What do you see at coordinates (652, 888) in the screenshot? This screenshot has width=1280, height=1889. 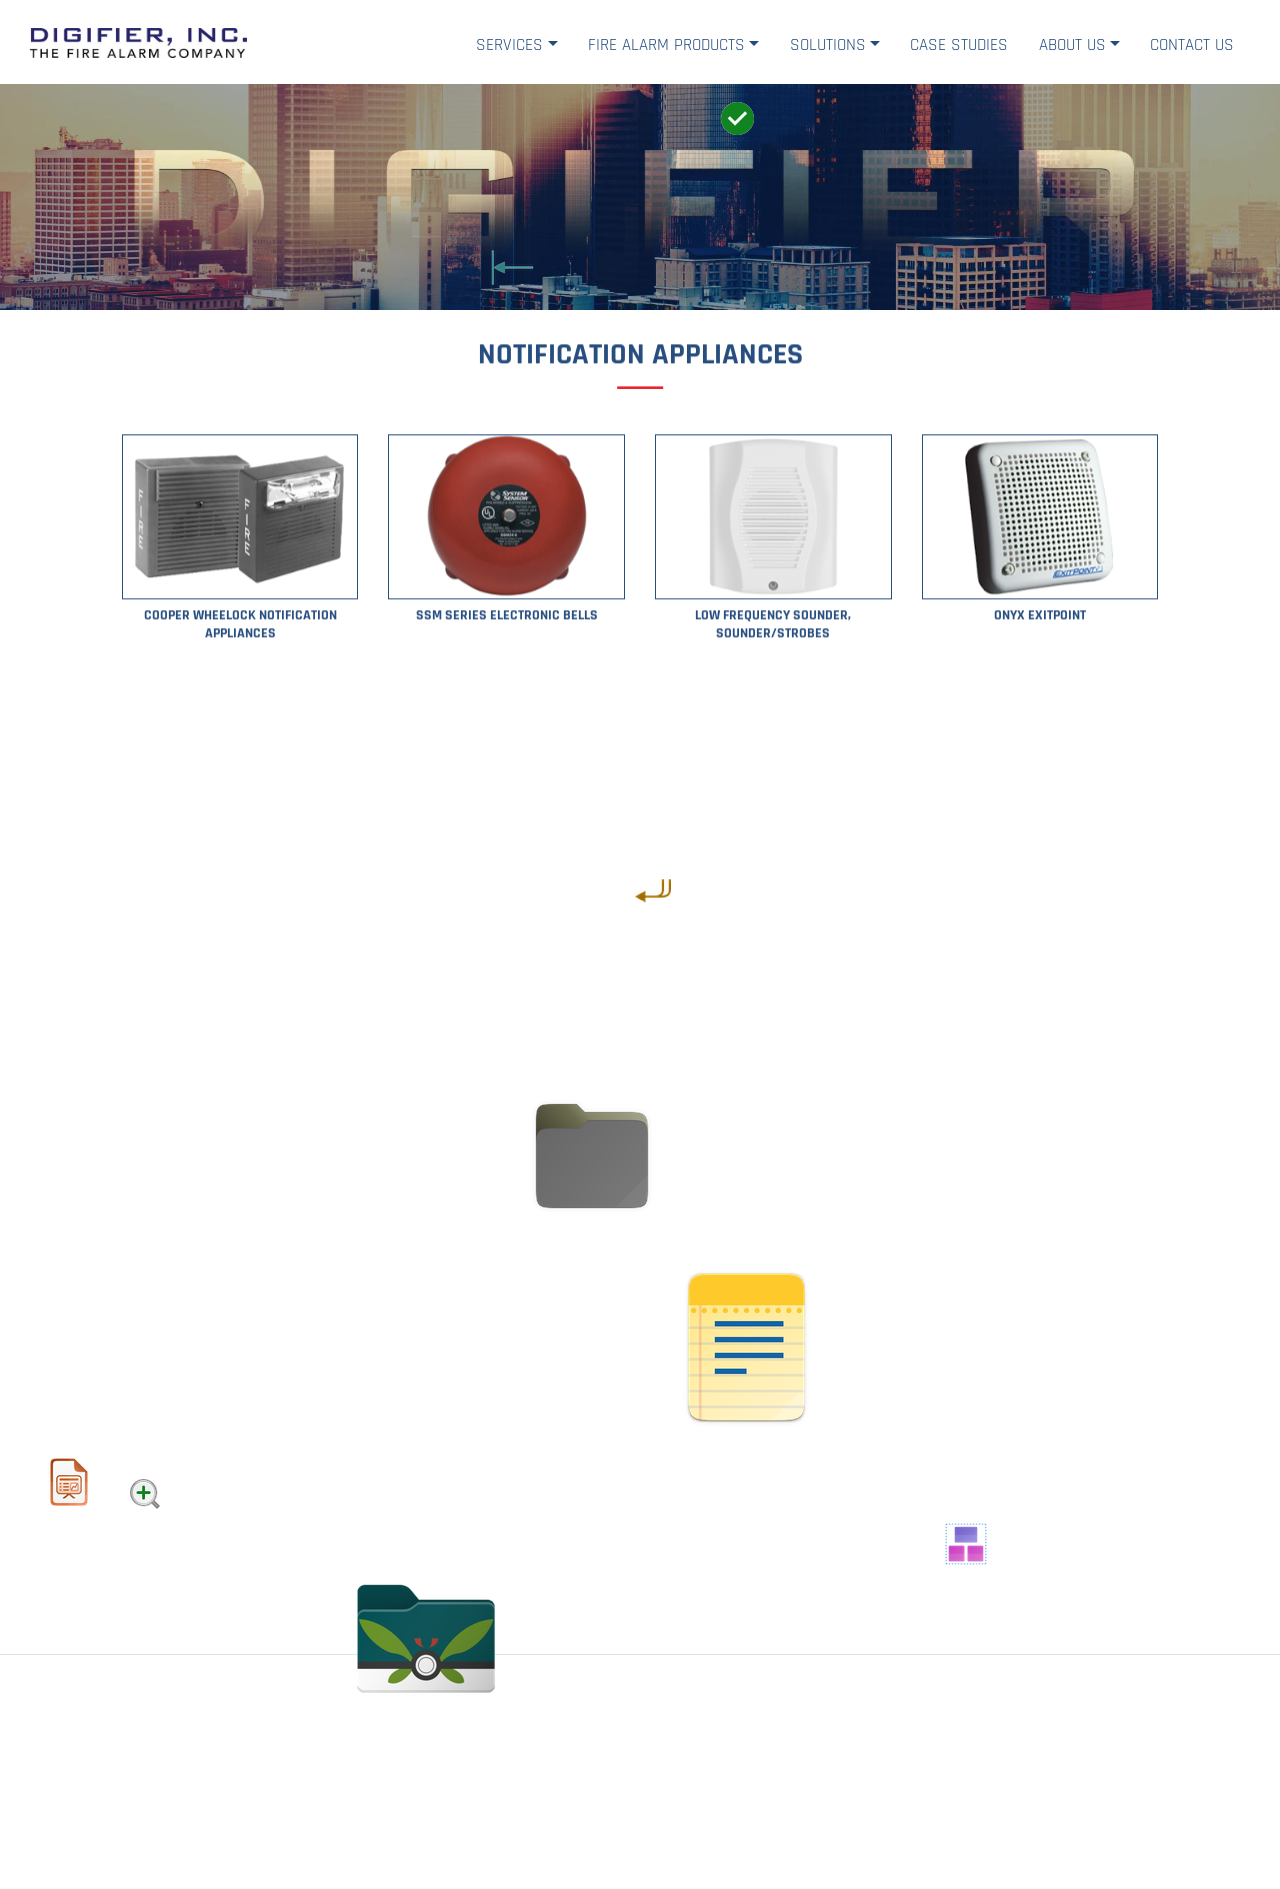 I see `reply to all recipients of an email` at bounding box center [652, 888].